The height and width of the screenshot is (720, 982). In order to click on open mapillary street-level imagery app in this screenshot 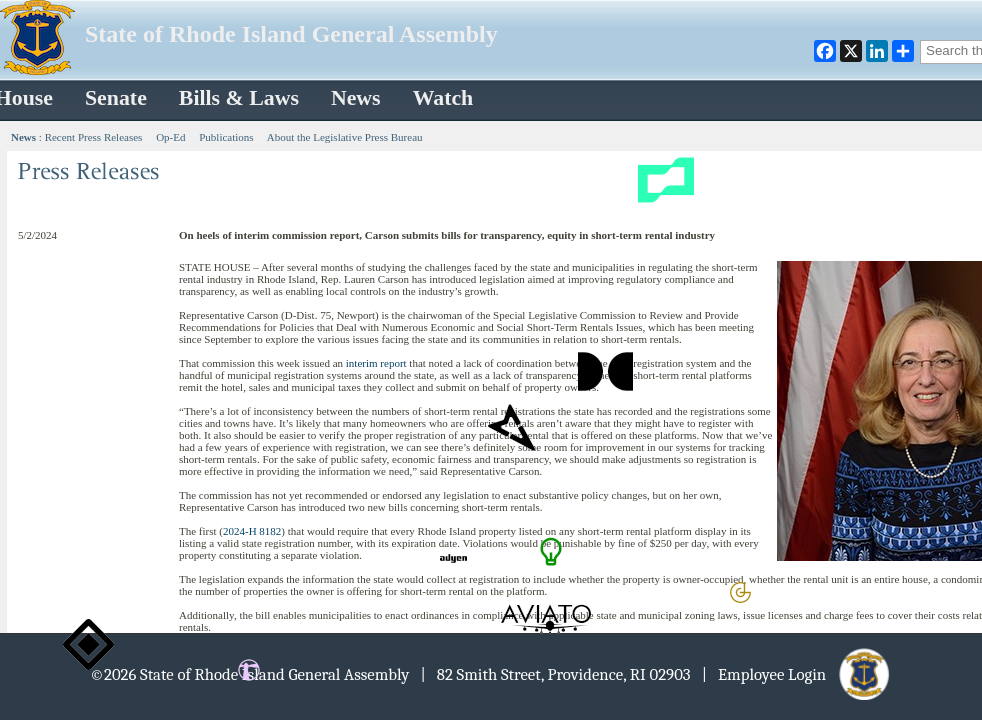, I will do `click(511, 427)`.